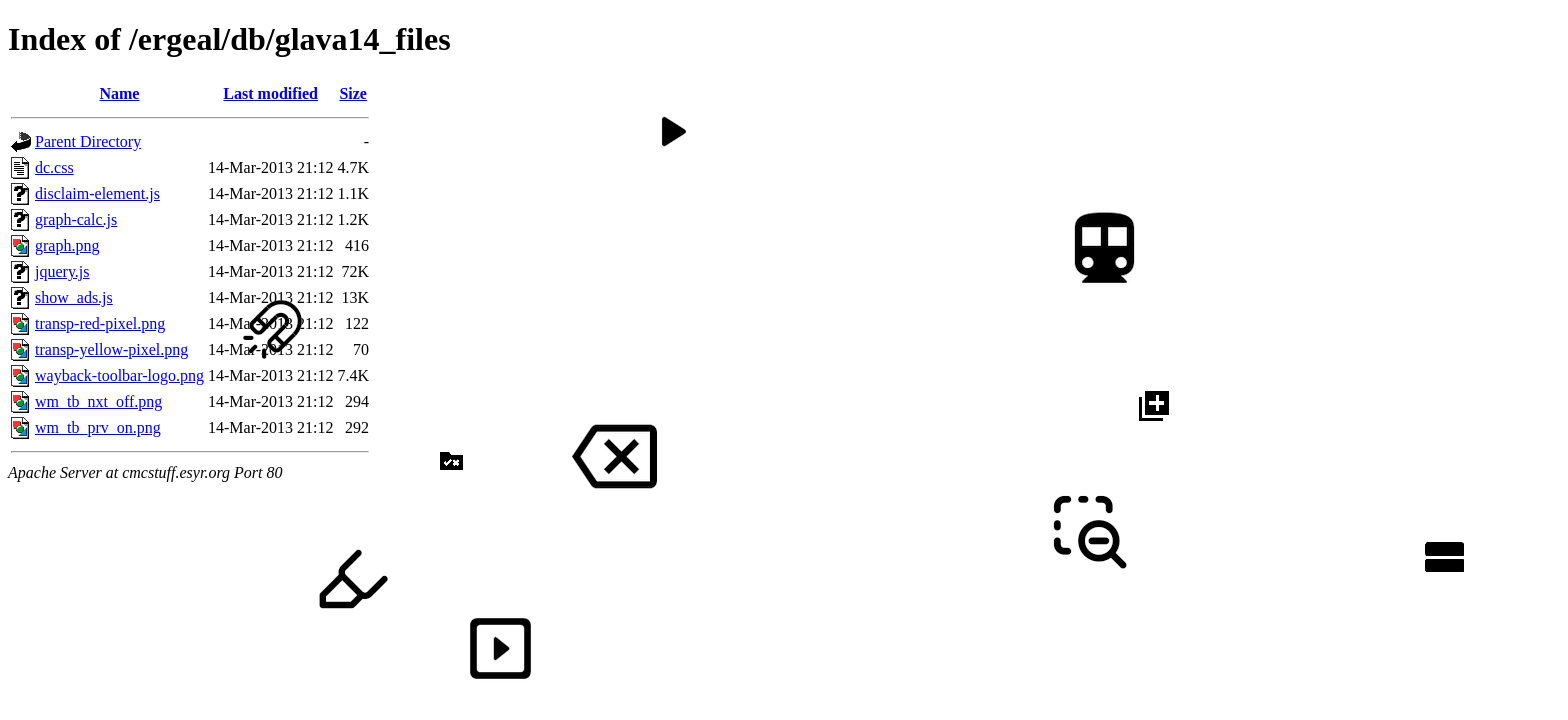 Image resolution: width=1568 pixels, height=720 pixels. I want to click on play media content, so click(671, 131).